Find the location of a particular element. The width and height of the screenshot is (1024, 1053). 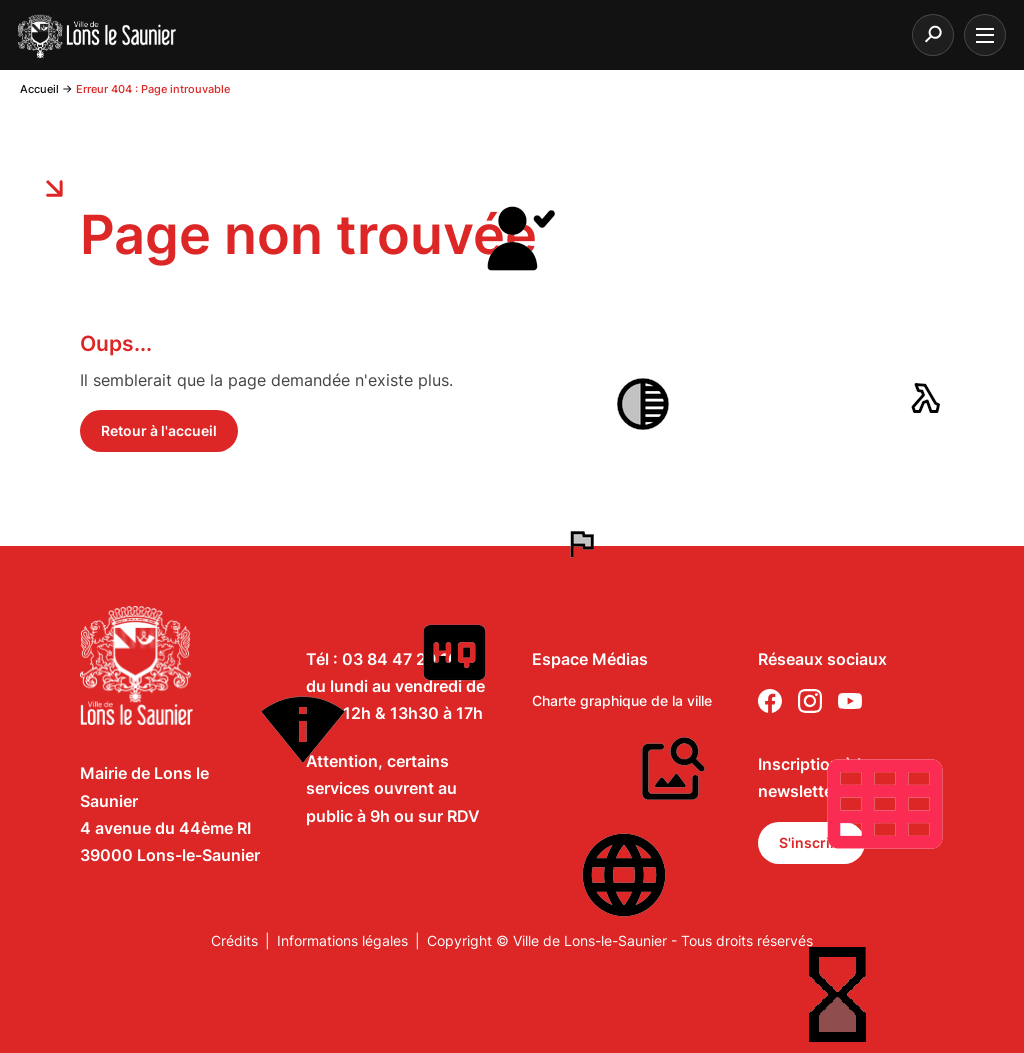

adjust image contrast or tonality settings is located at coordinates (643, 404).